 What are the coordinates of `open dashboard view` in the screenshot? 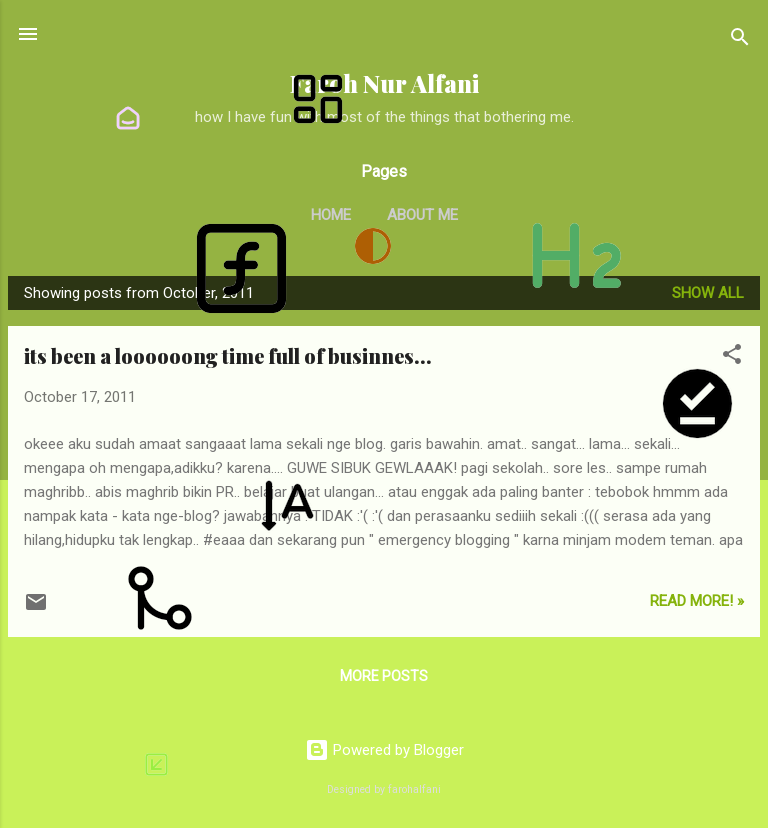 It's located at (318, 99).